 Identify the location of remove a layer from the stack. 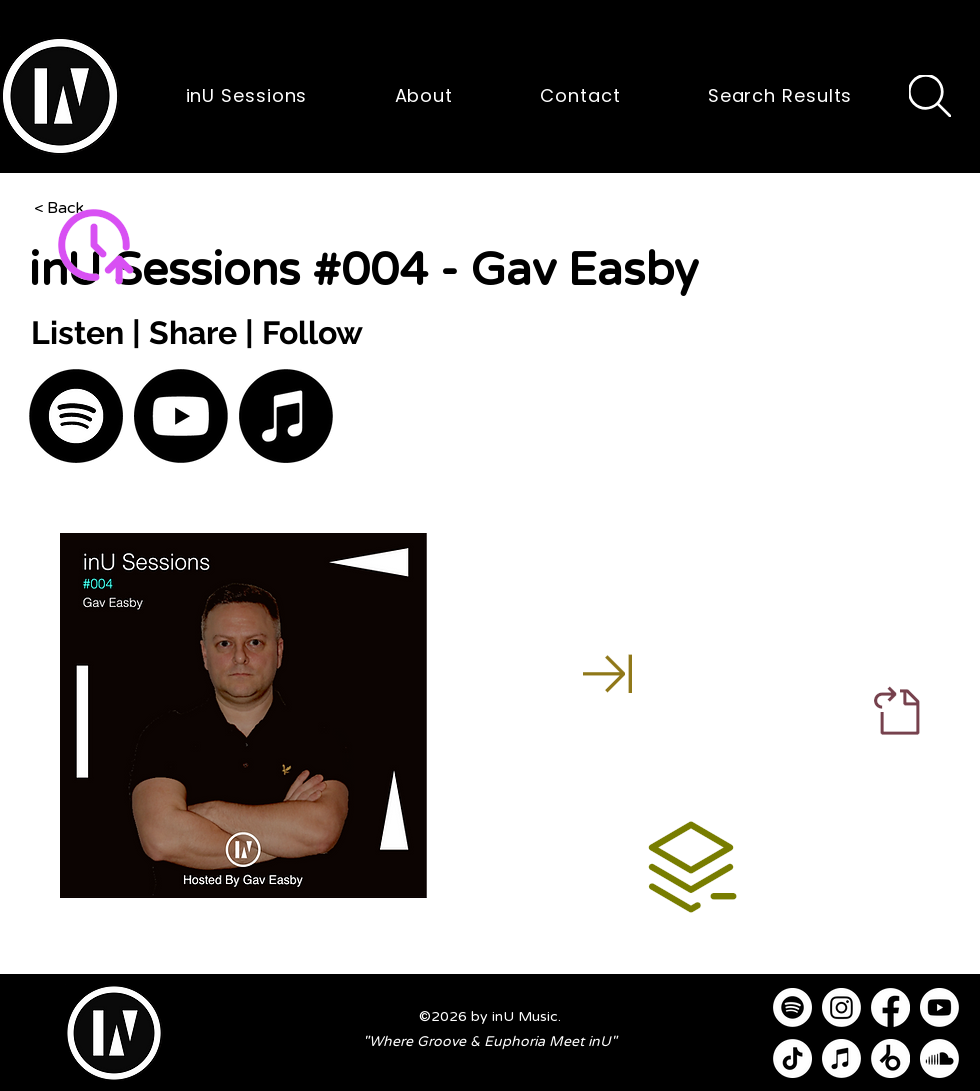
(691, 867).